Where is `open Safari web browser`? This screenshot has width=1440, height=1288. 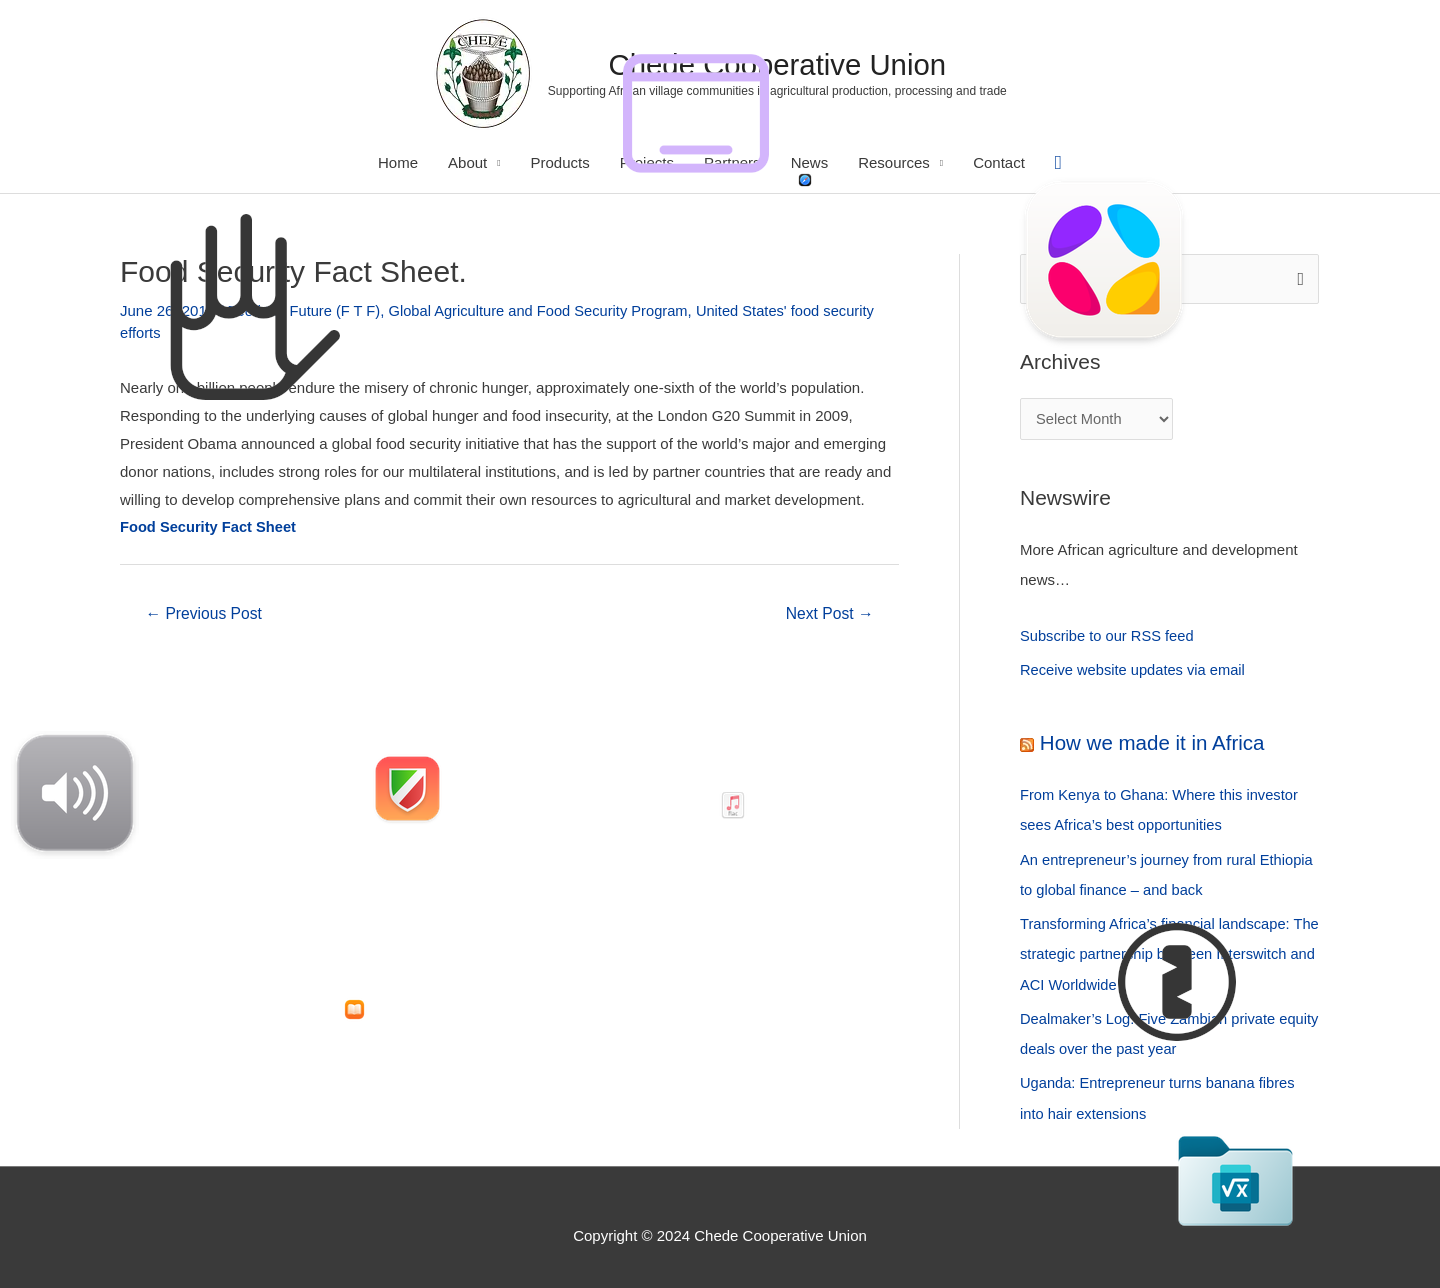 open Safari web browser is located at coordinates (805, 180).